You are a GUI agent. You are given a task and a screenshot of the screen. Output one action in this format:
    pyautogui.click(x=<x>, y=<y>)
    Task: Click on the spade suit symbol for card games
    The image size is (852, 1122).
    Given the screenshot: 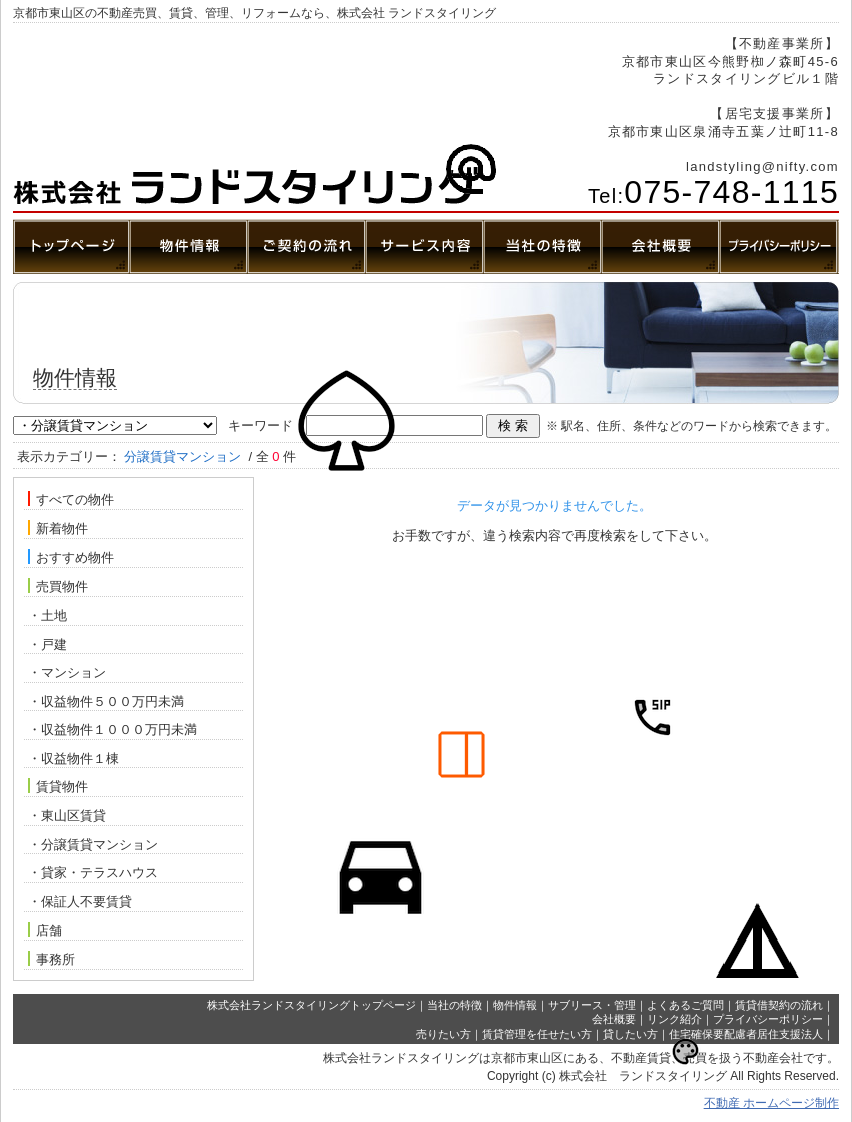 What is the action you would take?
    pyautogui.click(x=346, y=422)
    